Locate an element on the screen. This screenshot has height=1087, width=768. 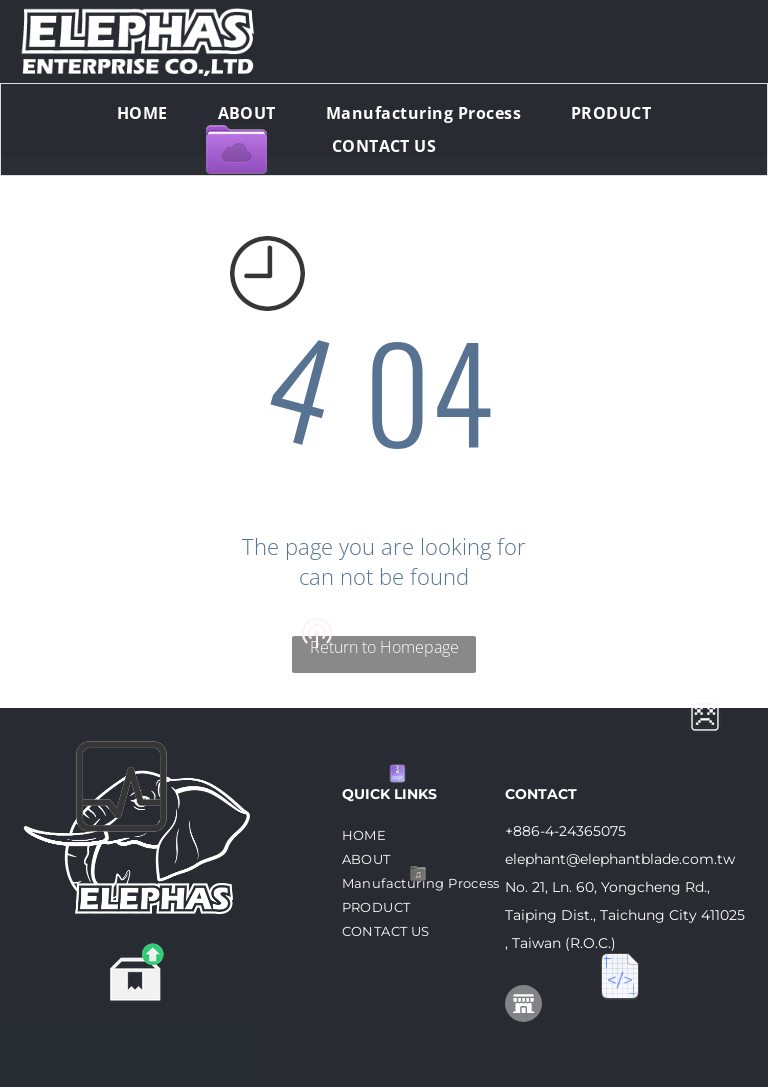
access cloud-synced files and folders is located at coordinates (236, 149).